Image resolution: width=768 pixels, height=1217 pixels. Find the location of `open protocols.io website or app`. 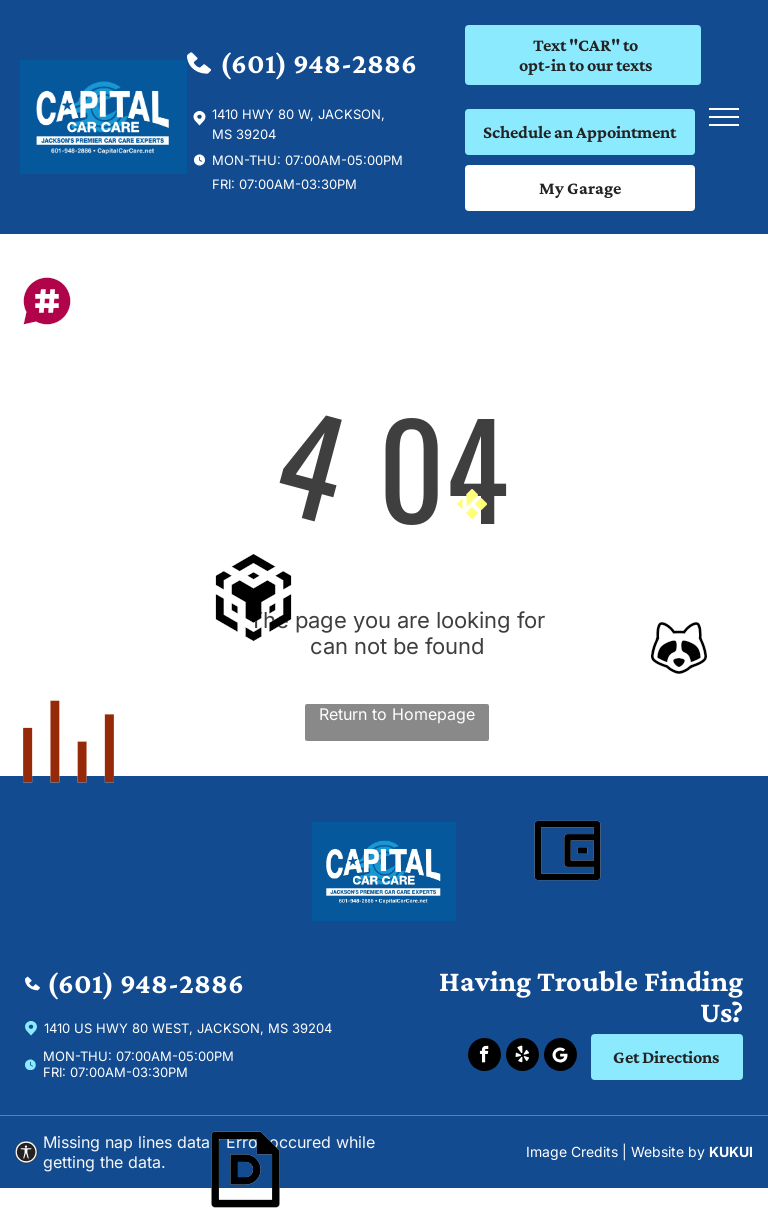

open protocols.io website or app is located at coordinates (679, 648).